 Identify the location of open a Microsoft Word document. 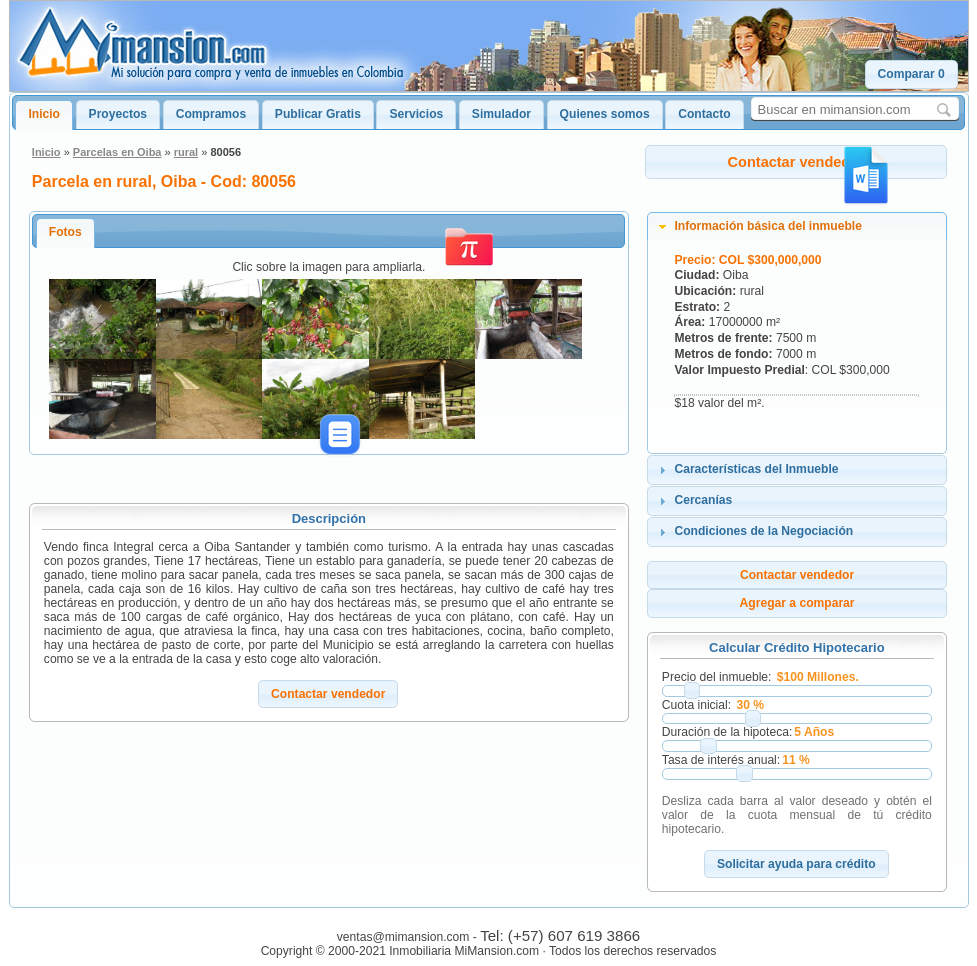
(866, 175).